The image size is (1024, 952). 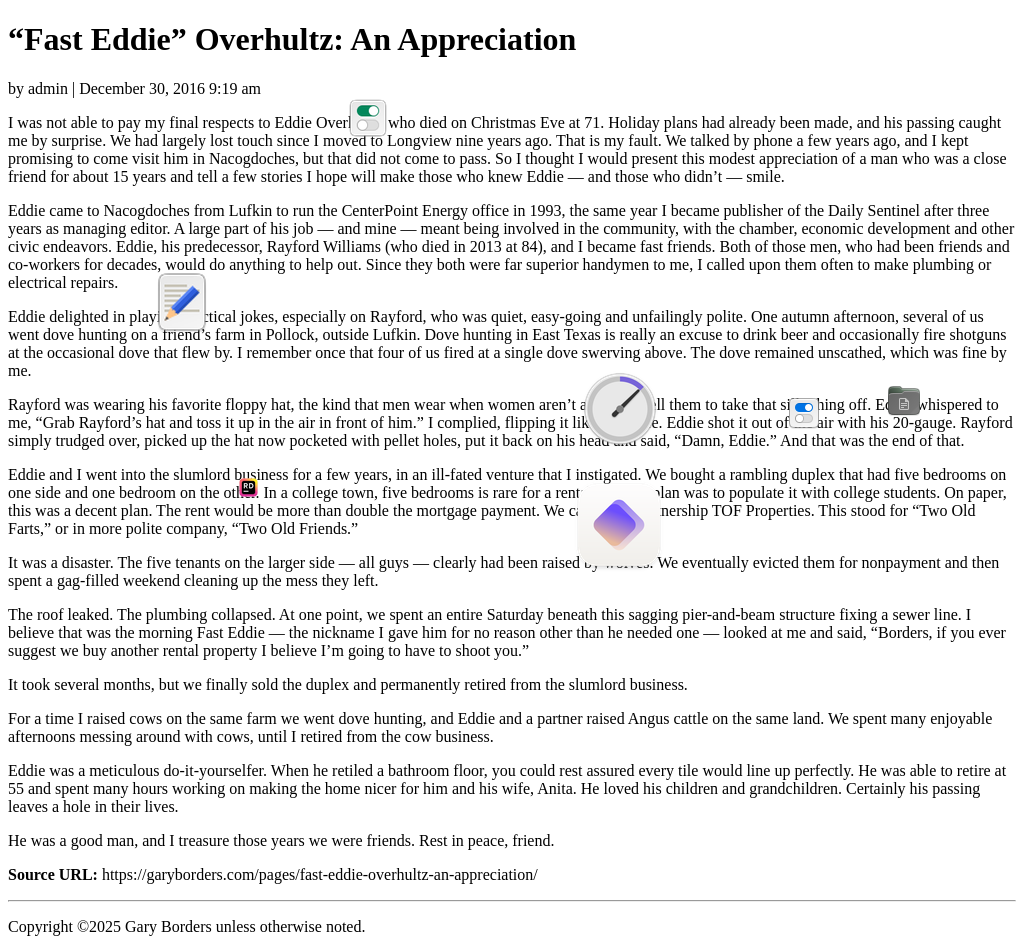 I want to click on open sysprof system profiler, so click(x=620, y=409).